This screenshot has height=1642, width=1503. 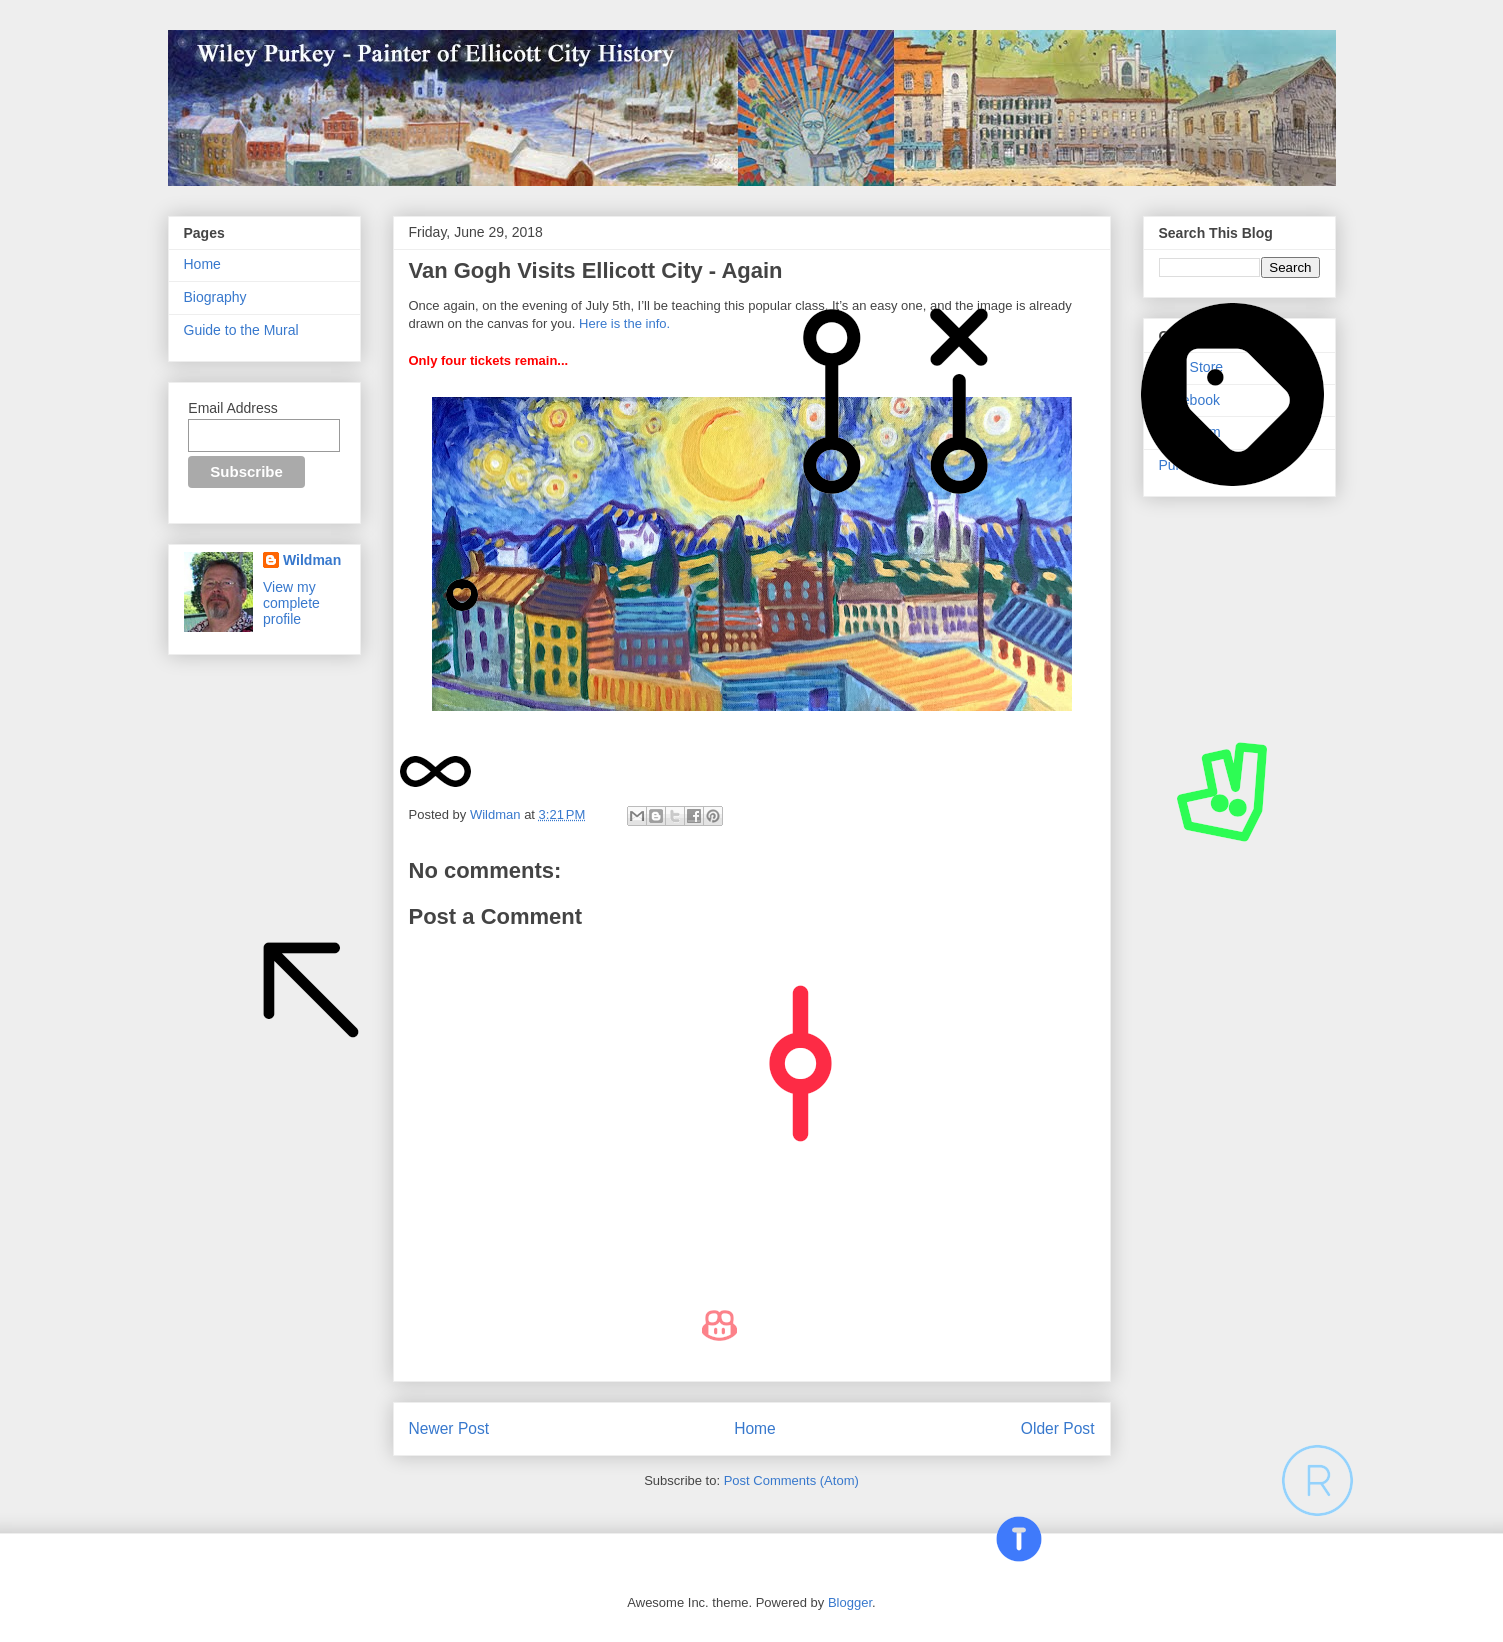 I want to click on open the Deliveroo food delivery app, so click(x=1222, y=792).